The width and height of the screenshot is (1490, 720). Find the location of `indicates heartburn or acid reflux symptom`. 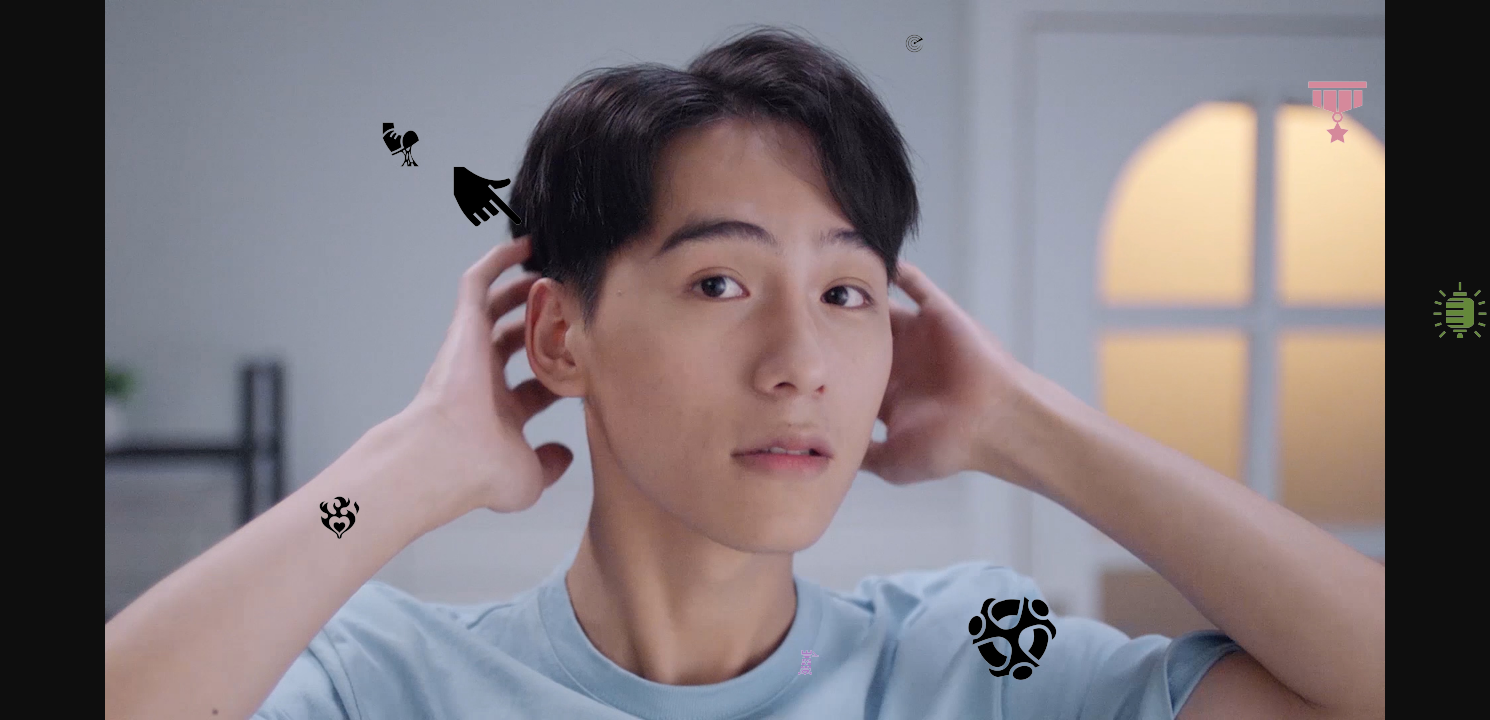

indicates heartburn or acid reflux symptom is located at coordinates (338, 517).